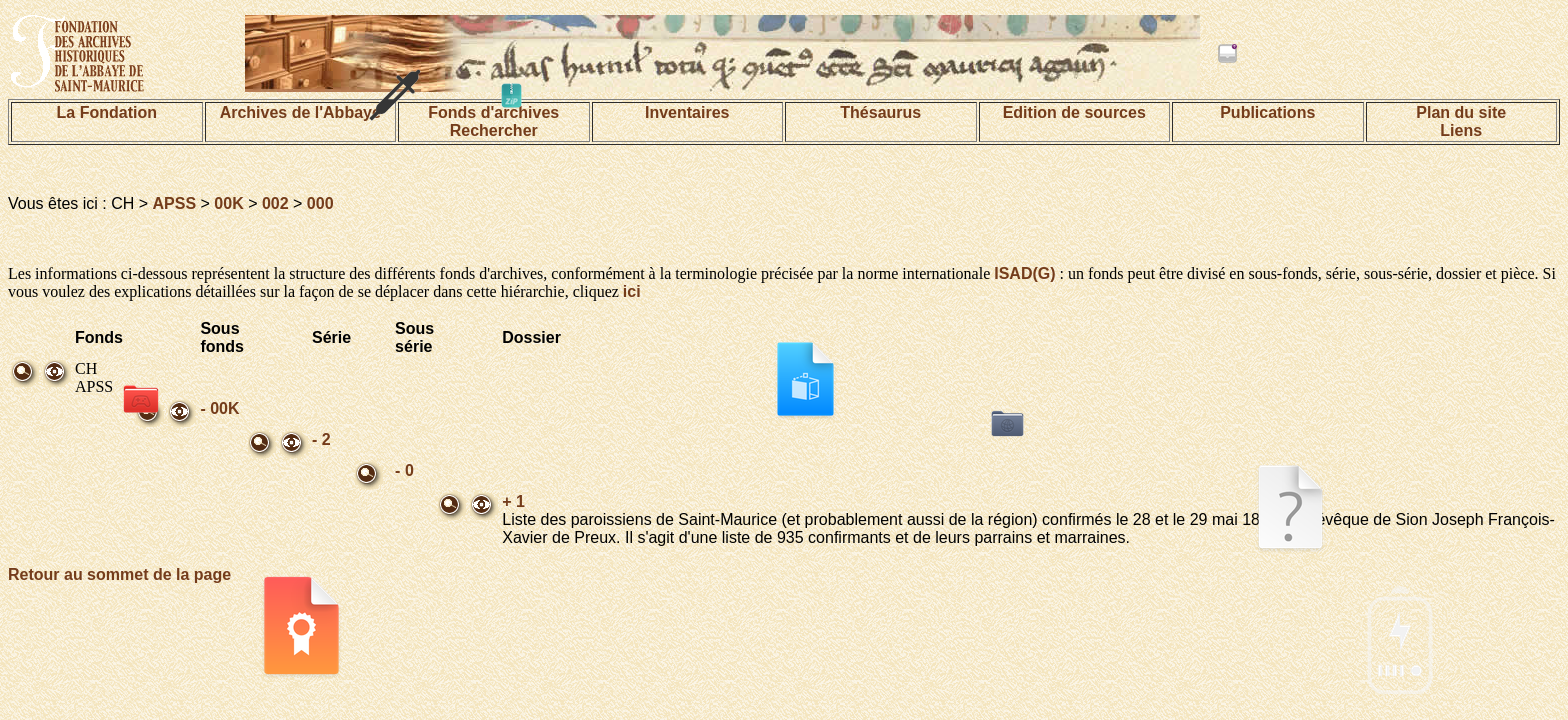 This screenshot has width=1568, height=720. What do you see at coordinates (1227, 53) in the screenshot?
I see `sync mail between outbox and inbox` at bounding box center [1227, 53].